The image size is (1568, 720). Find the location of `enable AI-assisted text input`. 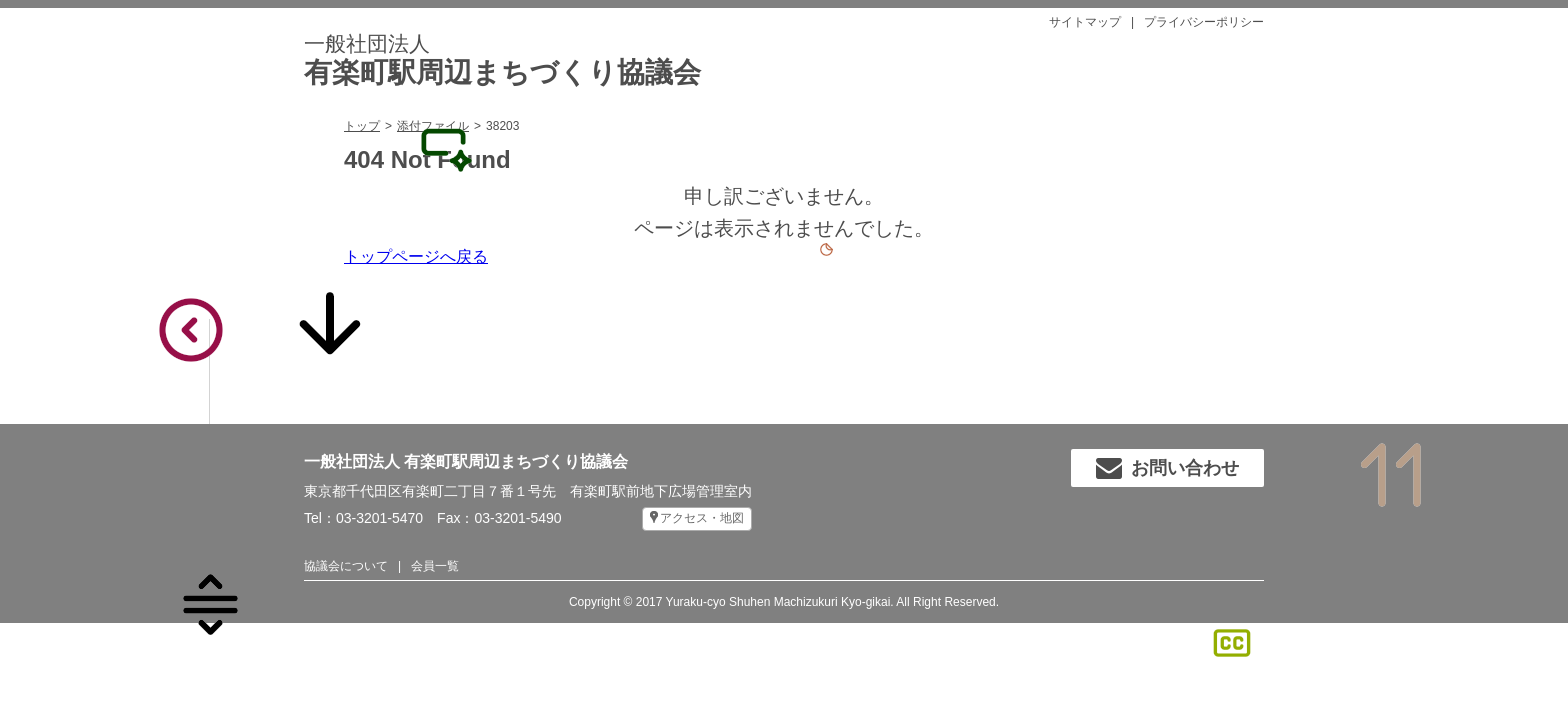

enable AI-assisted text input is located at coordinates (443, 143).